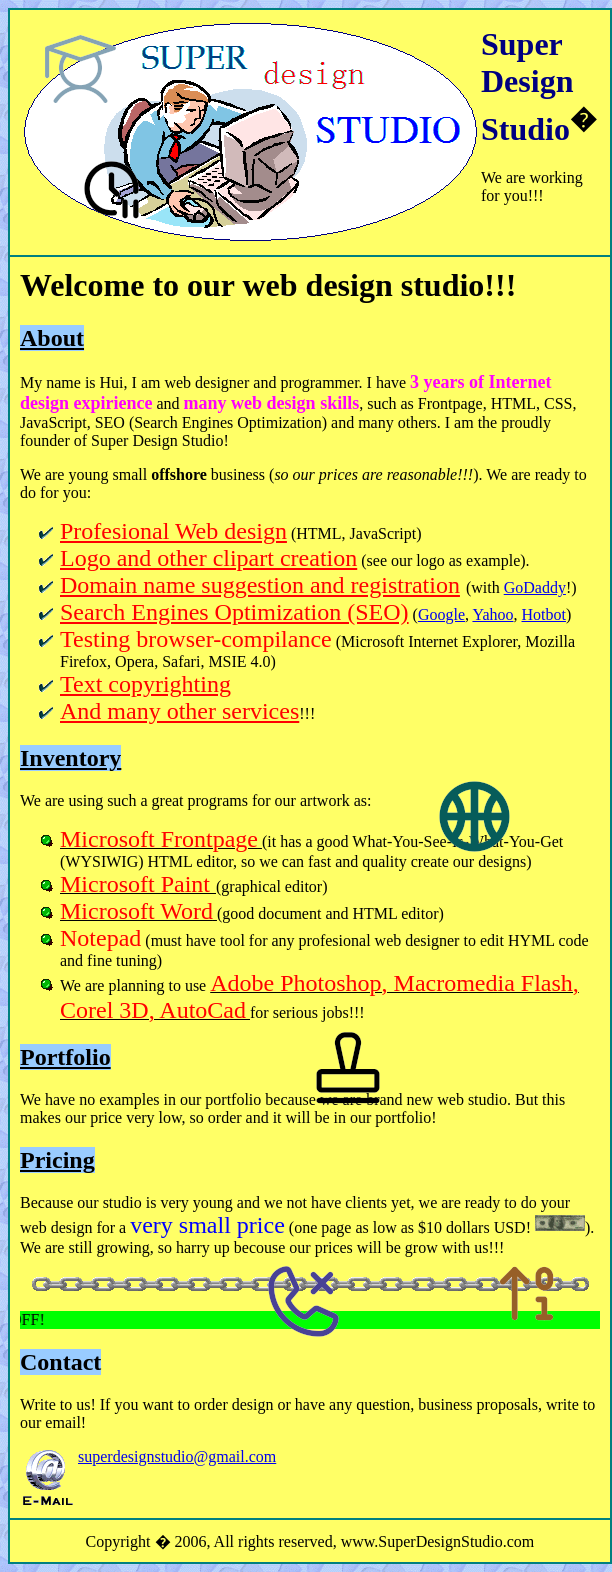  I want to click on end or decline a phone call, so click(305, 1300).